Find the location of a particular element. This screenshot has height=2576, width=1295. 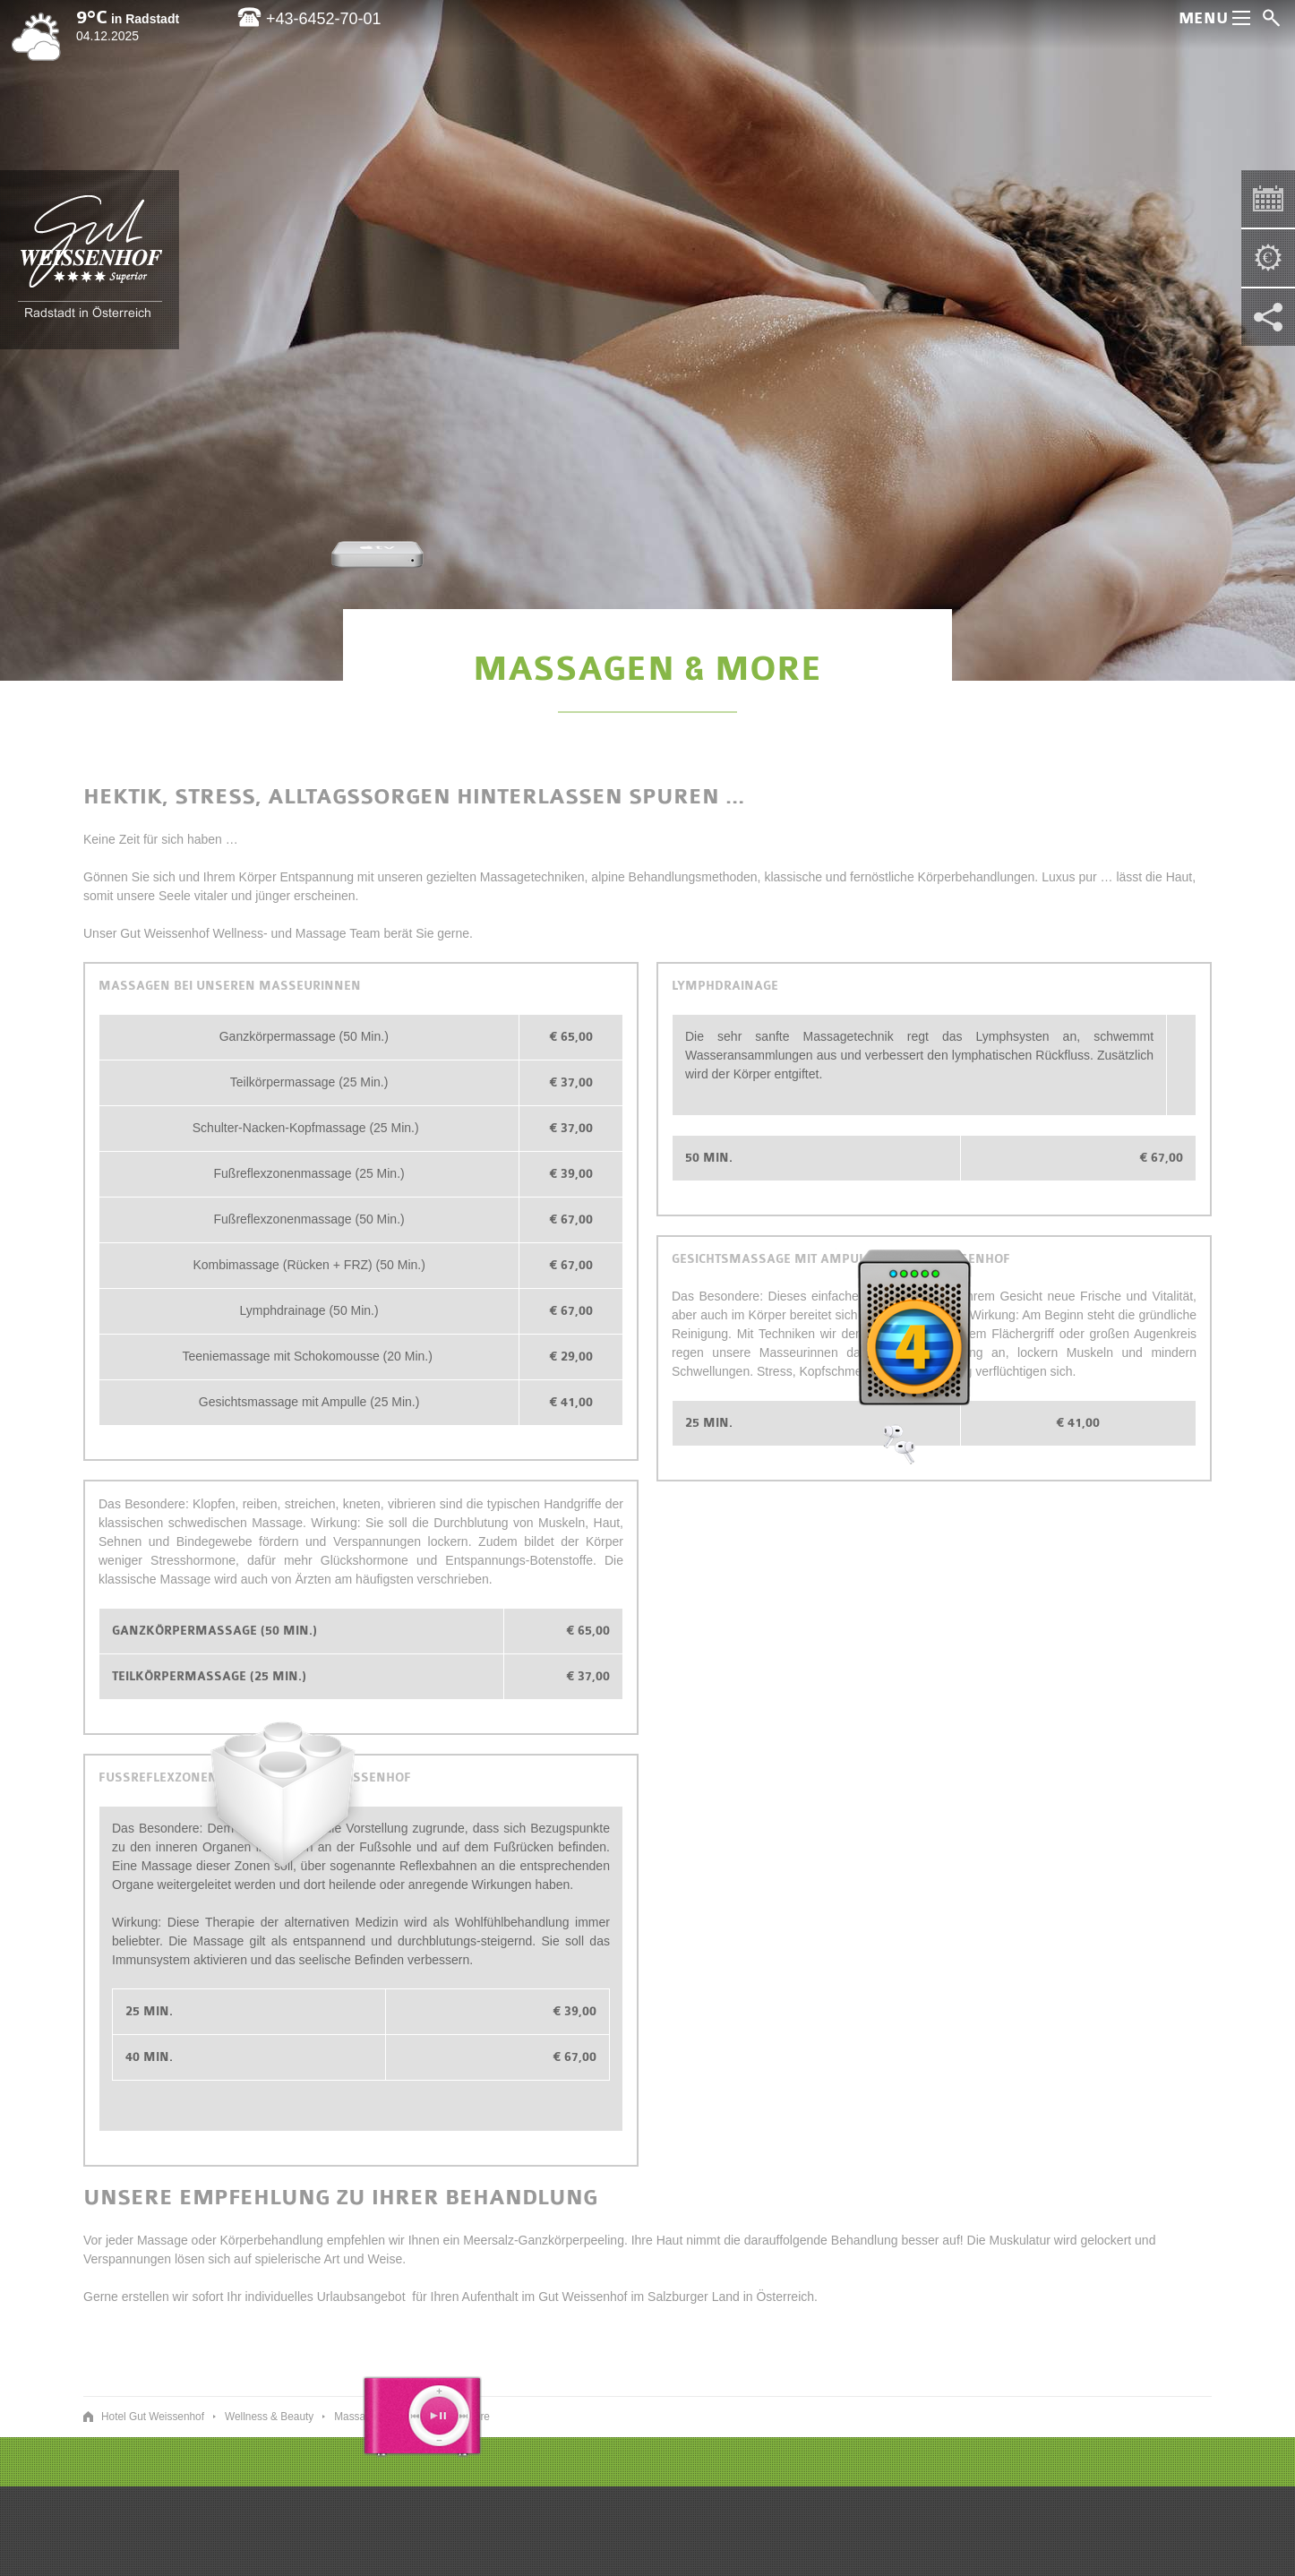

connect bluetooth earbuds is located at coordinates (898, 1444).